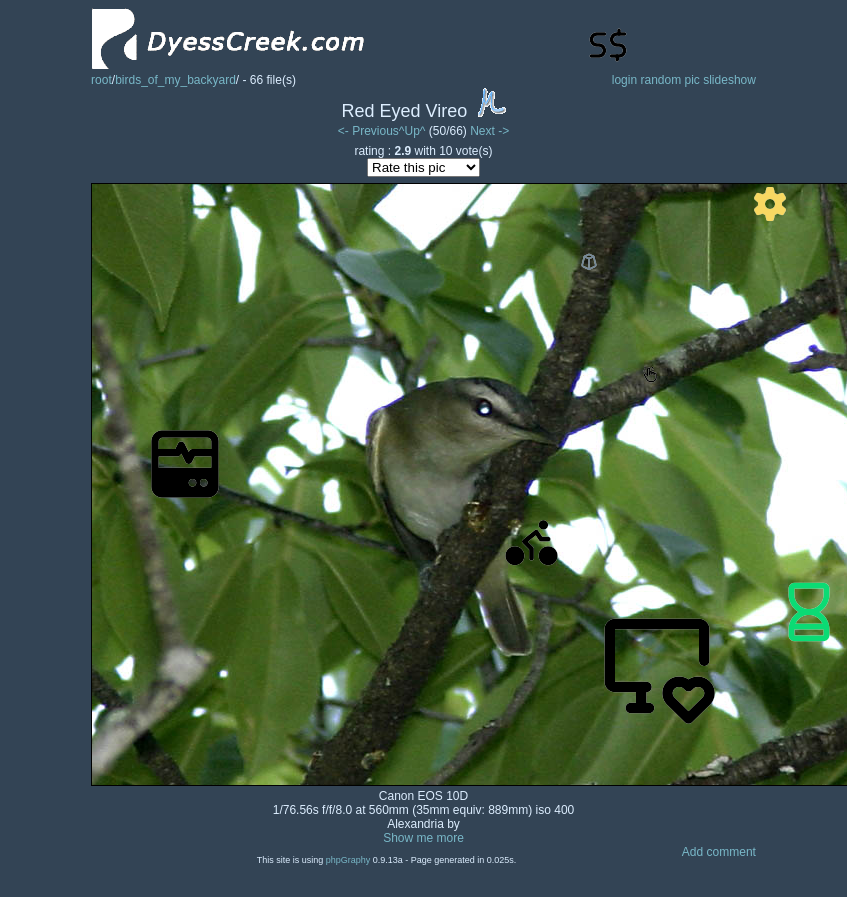 This screenshot has height=897, width=847. I want to click on access settings or preferences, so click(770, 204).